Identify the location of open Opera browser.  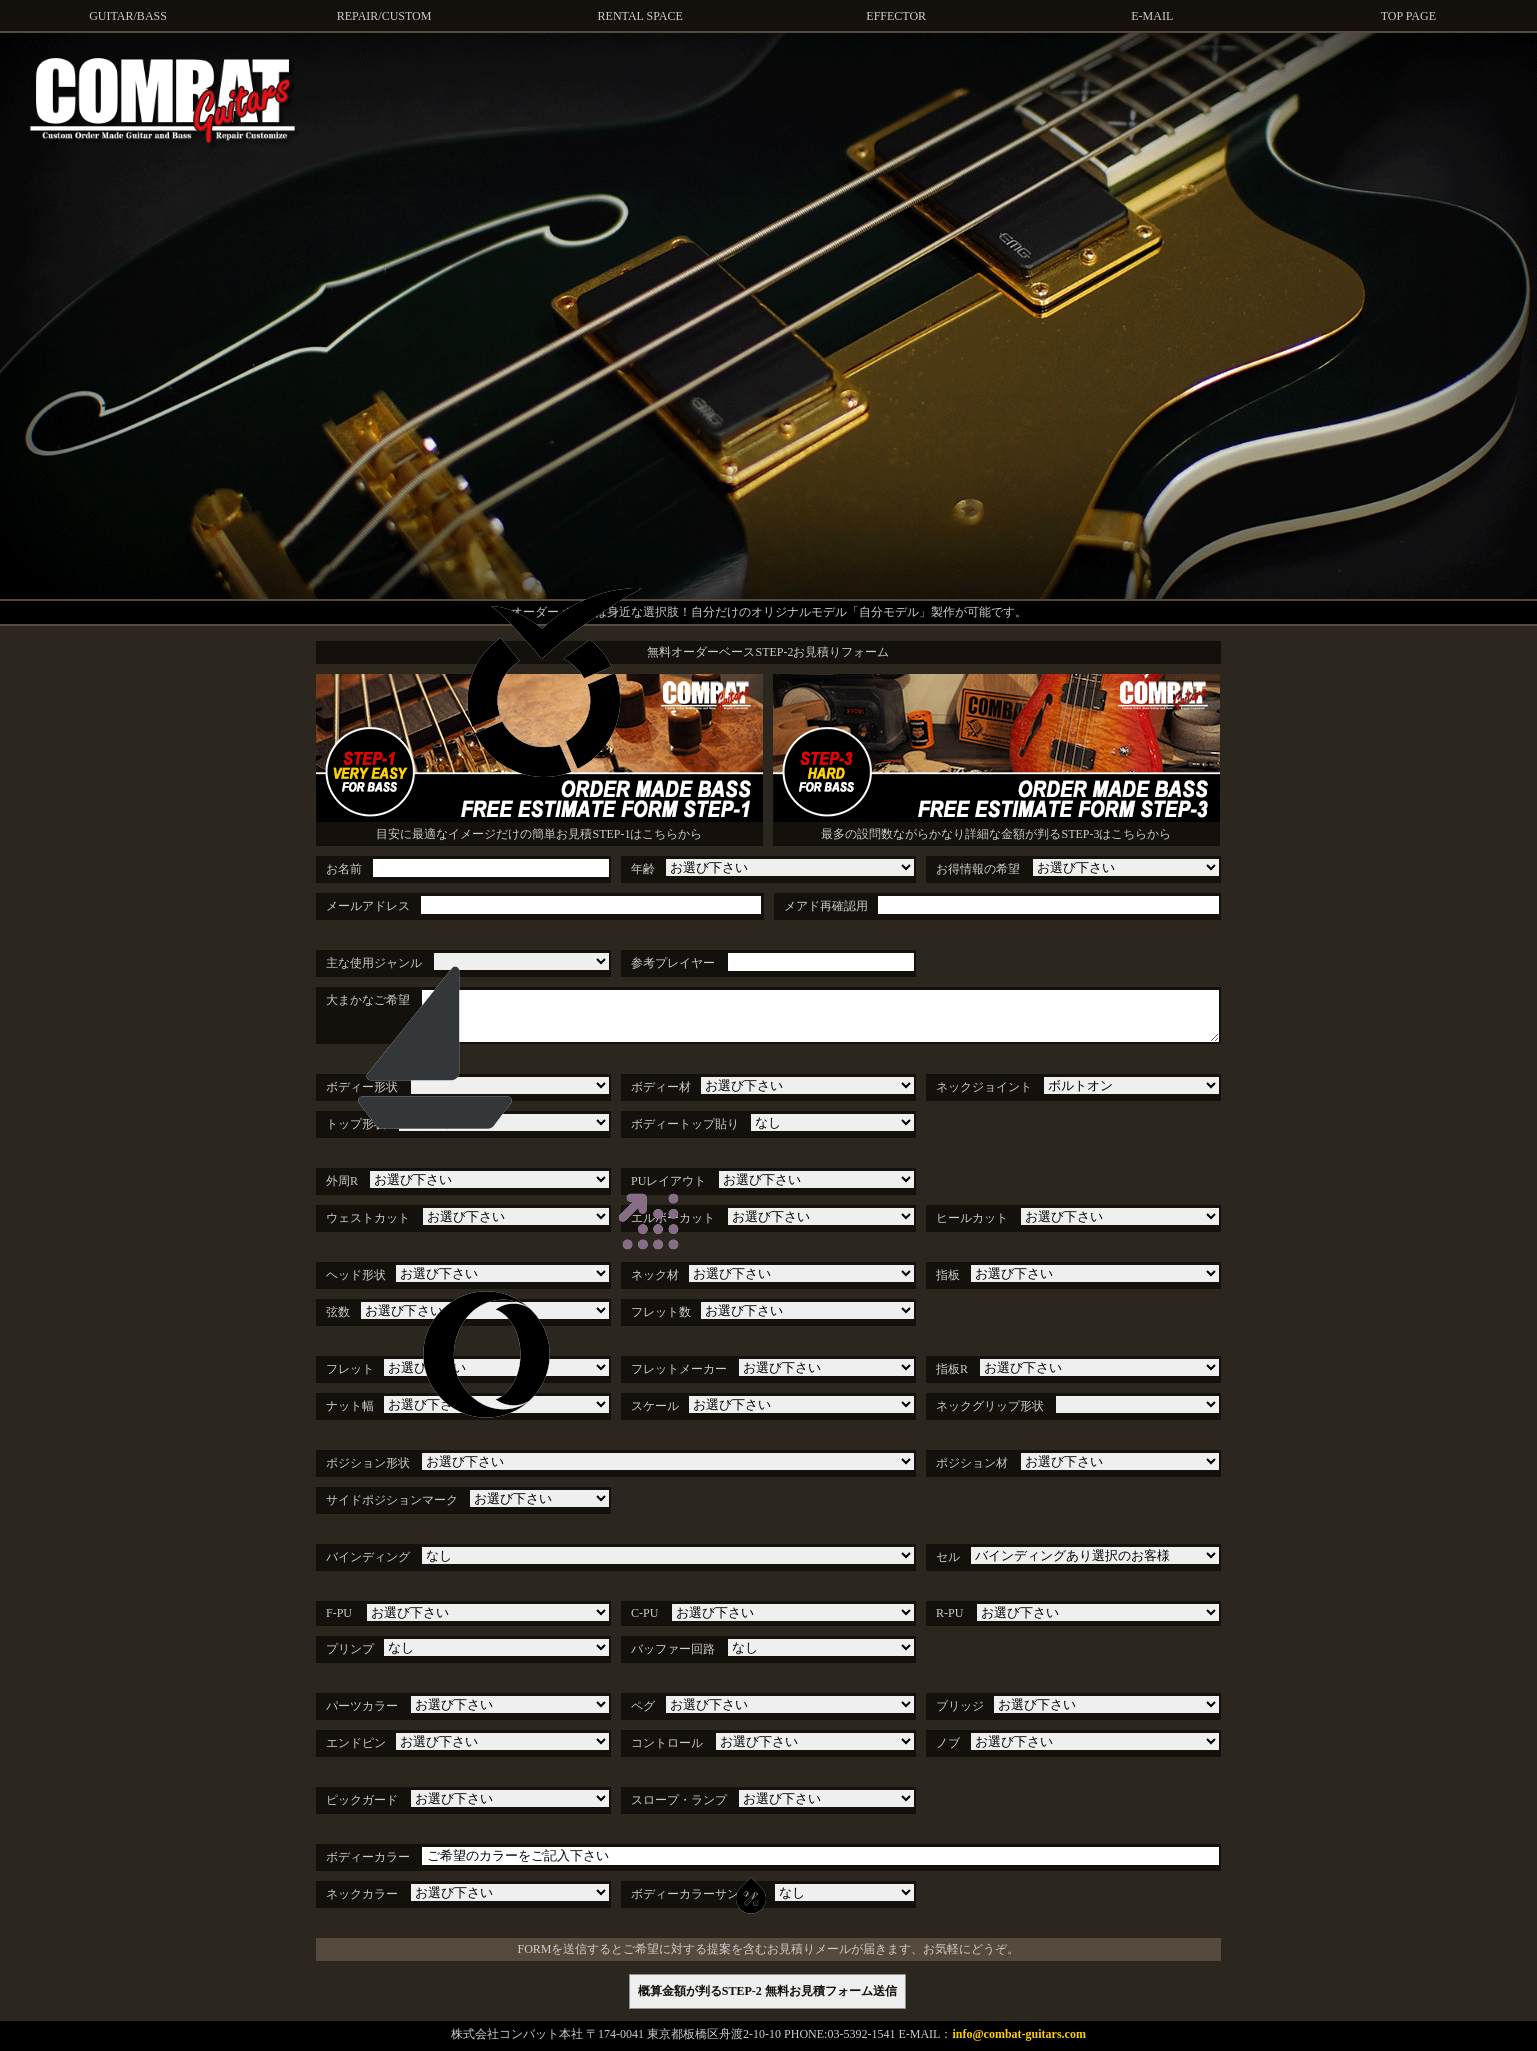
(486, 1356).